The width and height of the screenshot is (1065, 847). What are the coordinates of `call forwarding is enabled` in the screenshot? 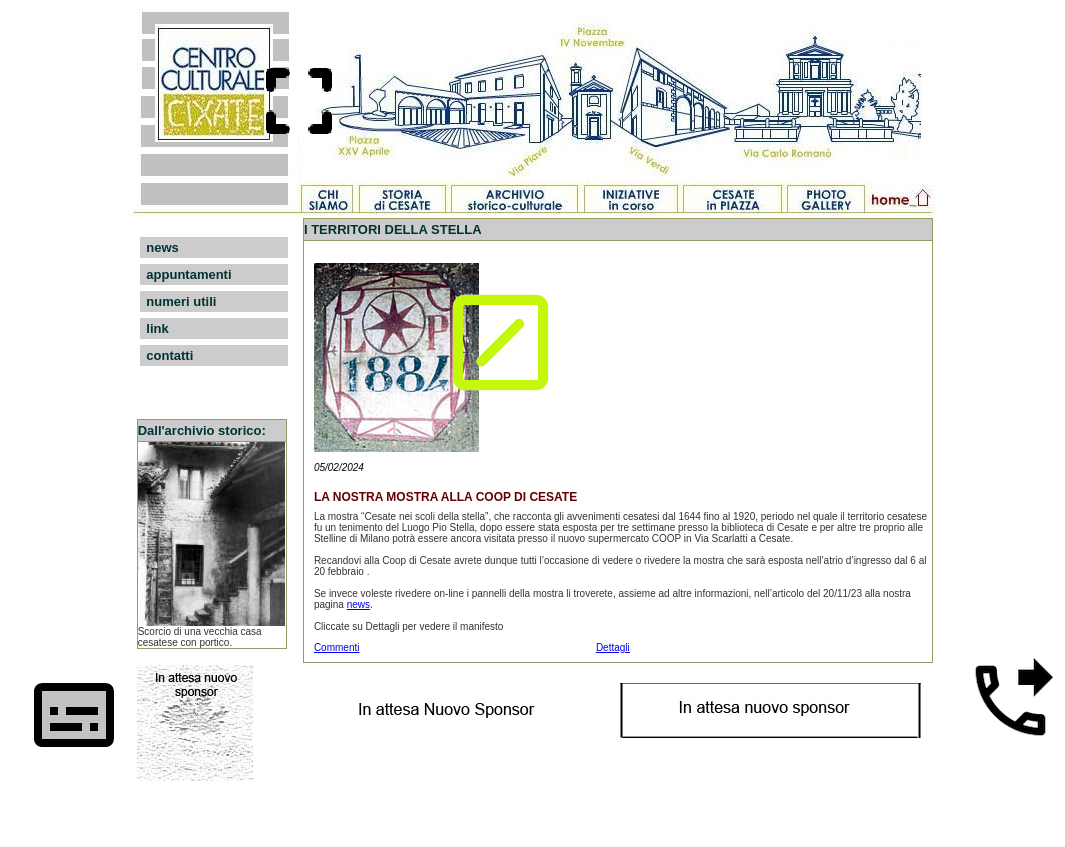 It's located at (1010, 700).